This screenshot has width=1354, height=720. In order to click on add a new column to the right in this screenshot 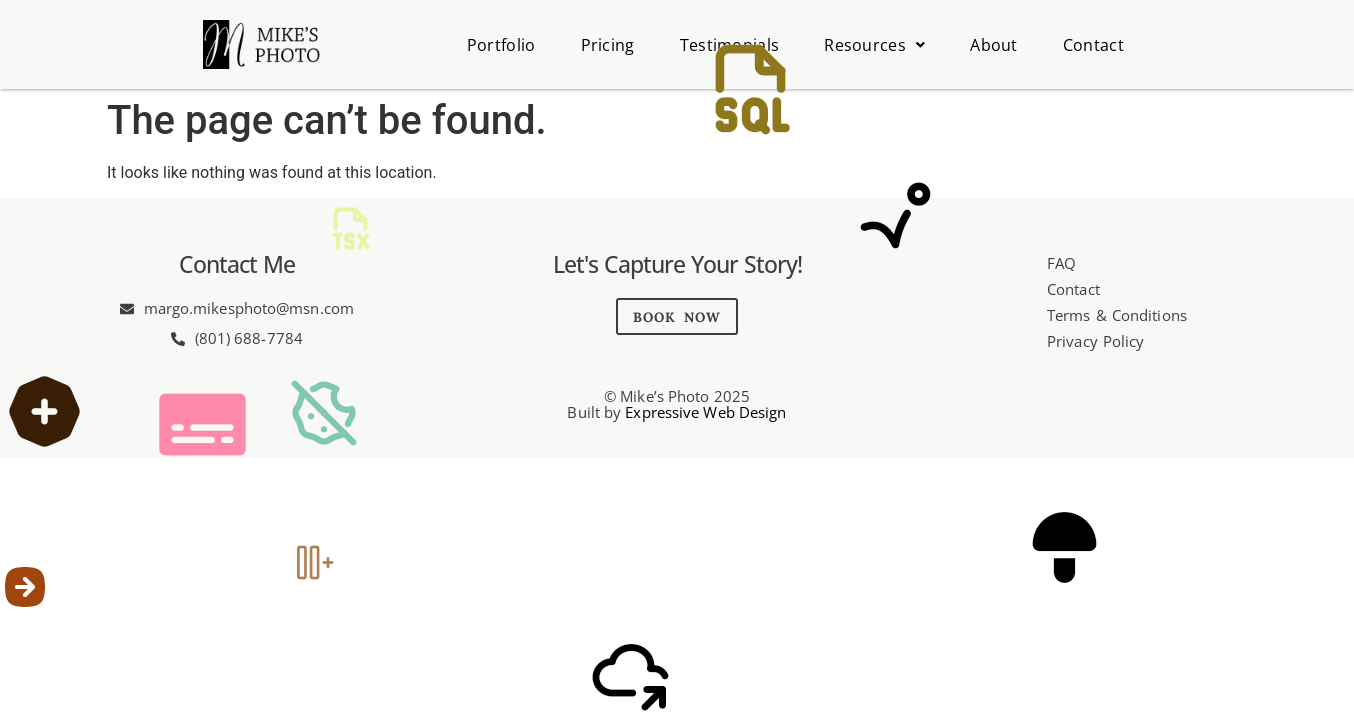, I will do `click(312, 562)`.